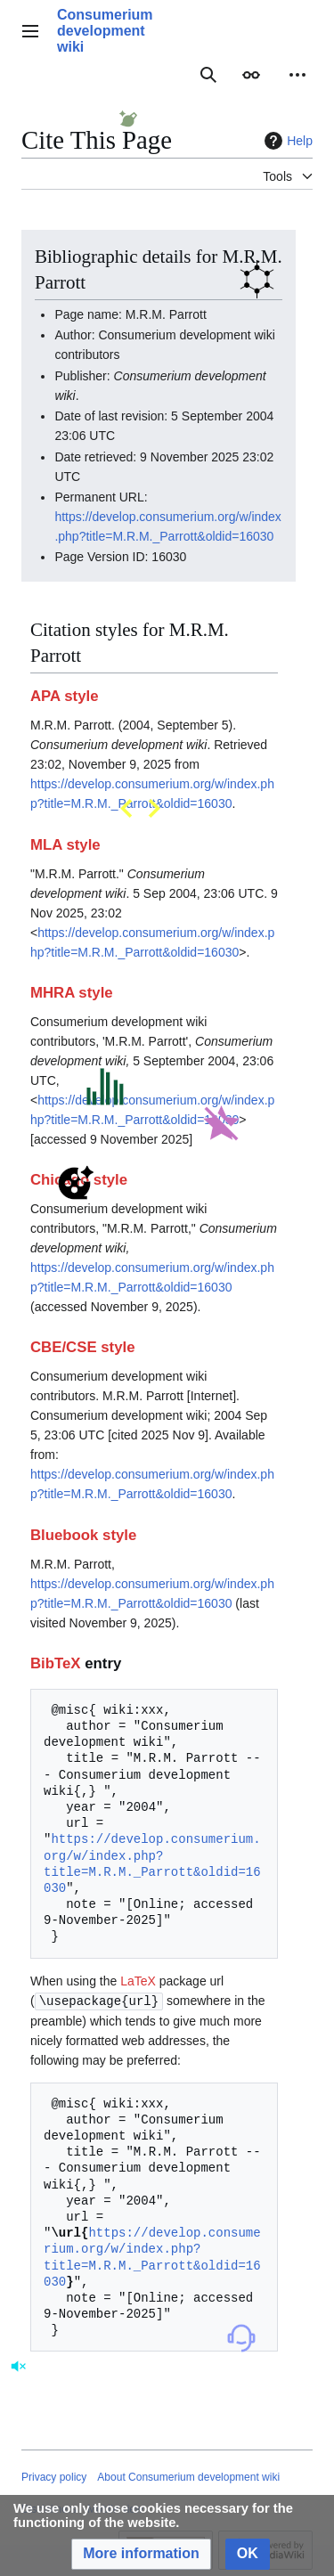  What do you see at coordinates (18, 2366) in the screenshot?
I see `mute or unmute audio` at bounding box center [18, 2366].